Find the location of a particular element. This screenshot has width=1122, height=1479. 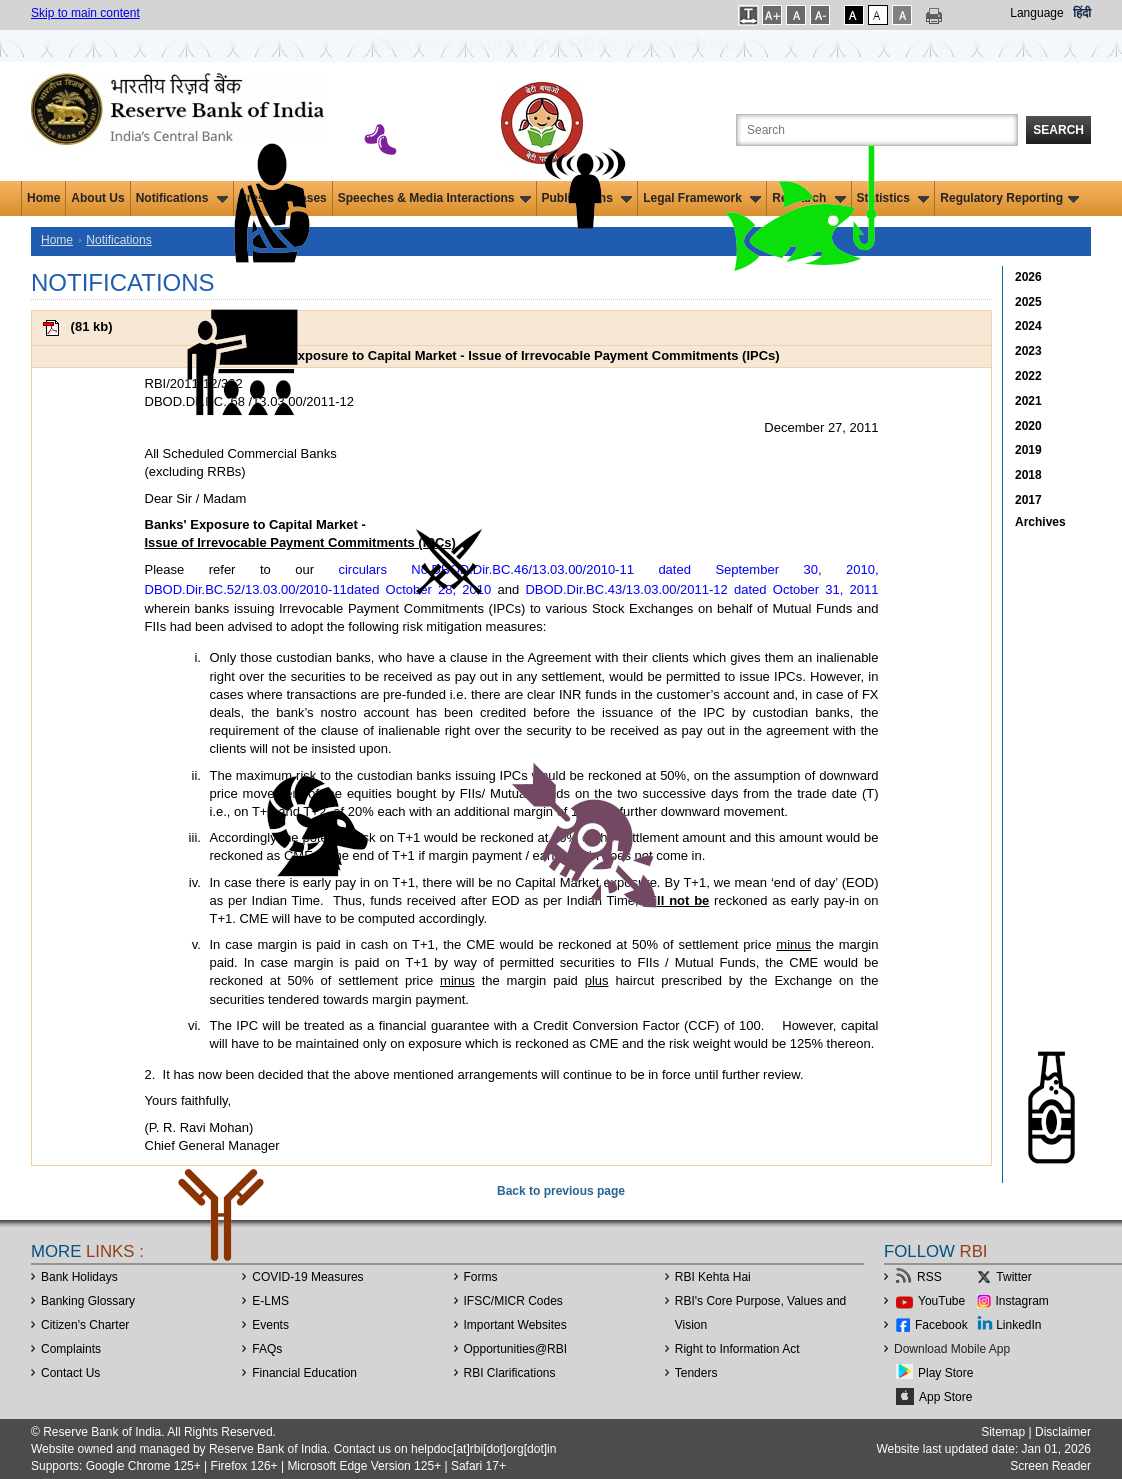

access fishing mini-game or activity is located at coordinates (804, 218).